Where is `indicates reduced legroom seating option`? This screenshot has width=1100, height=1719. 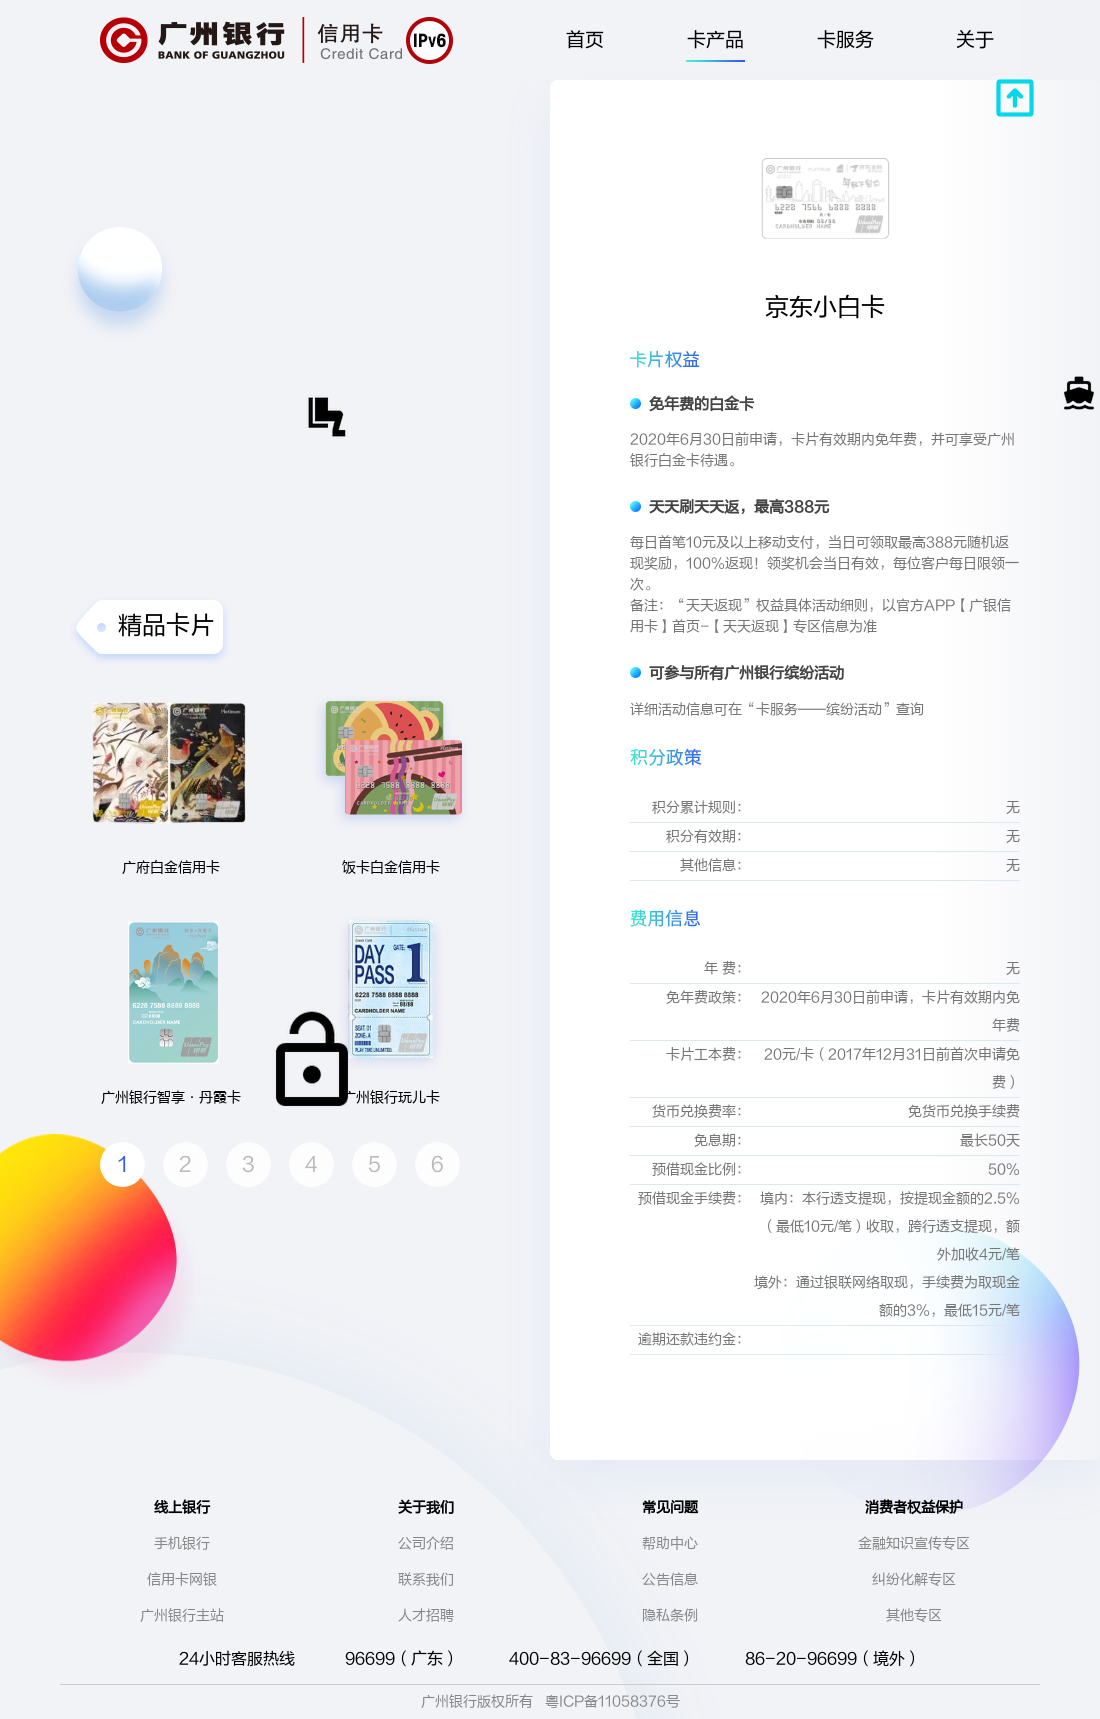
indicates reduced legroom seating option is located at coordinates (328, 417).